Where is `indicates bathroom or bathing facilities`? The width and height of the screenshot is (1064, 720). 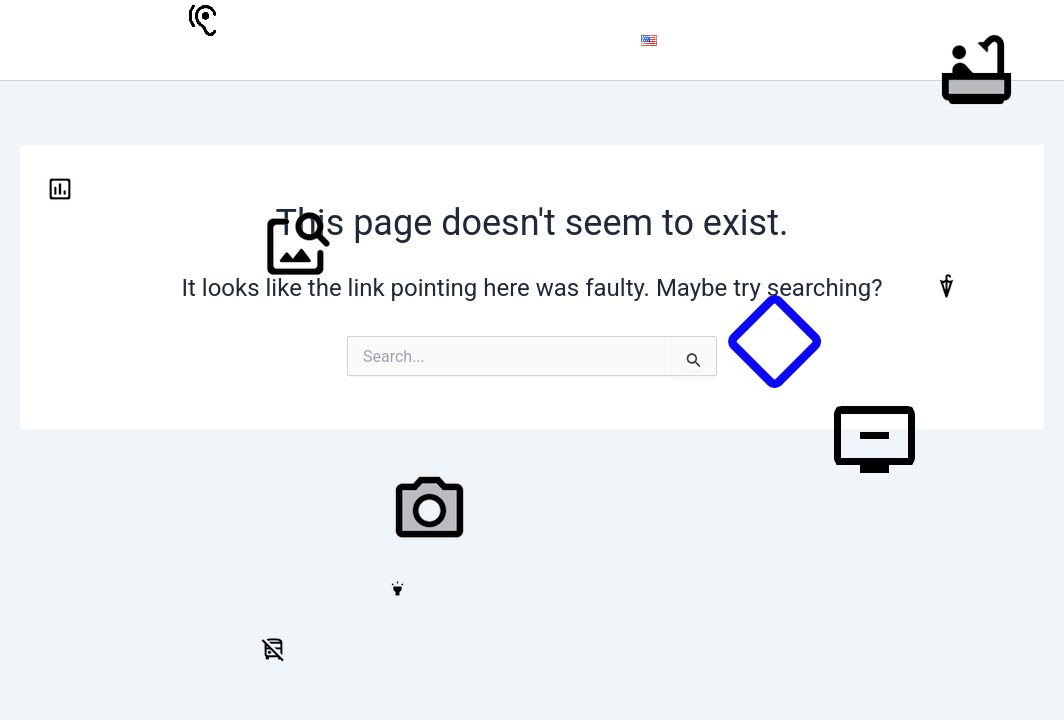 indicates bathroom or bathing facilities is located at coordinates (976, 69).